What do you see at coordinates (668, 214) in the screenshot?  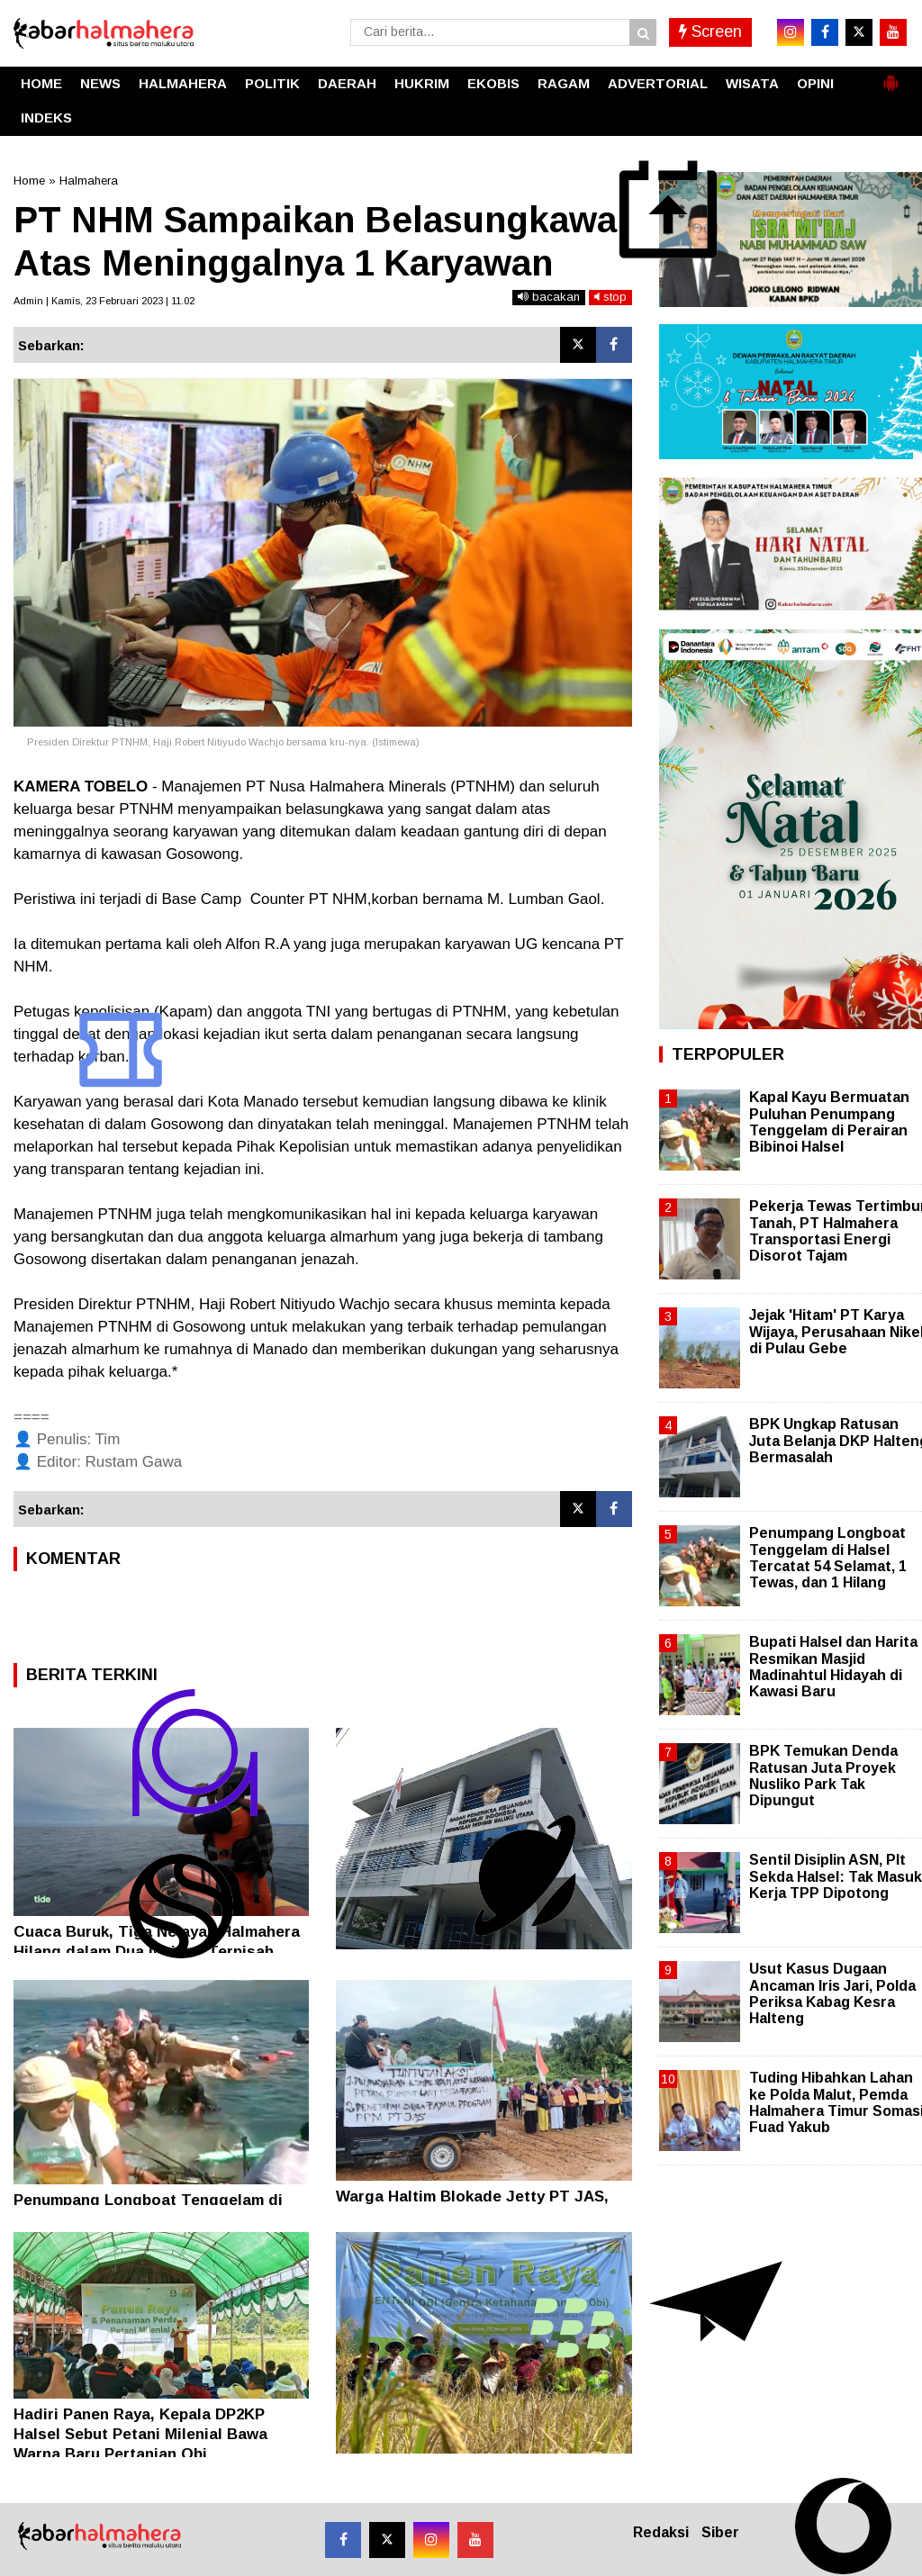 I see `upload image to gallery` at bounding box center [668, 214].